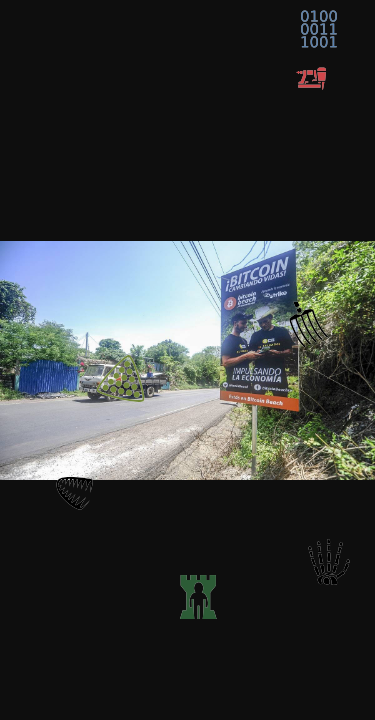 This screenshot has width=375, height=720. I want to click on access defensive structures or fortifications, so click(198, 597).